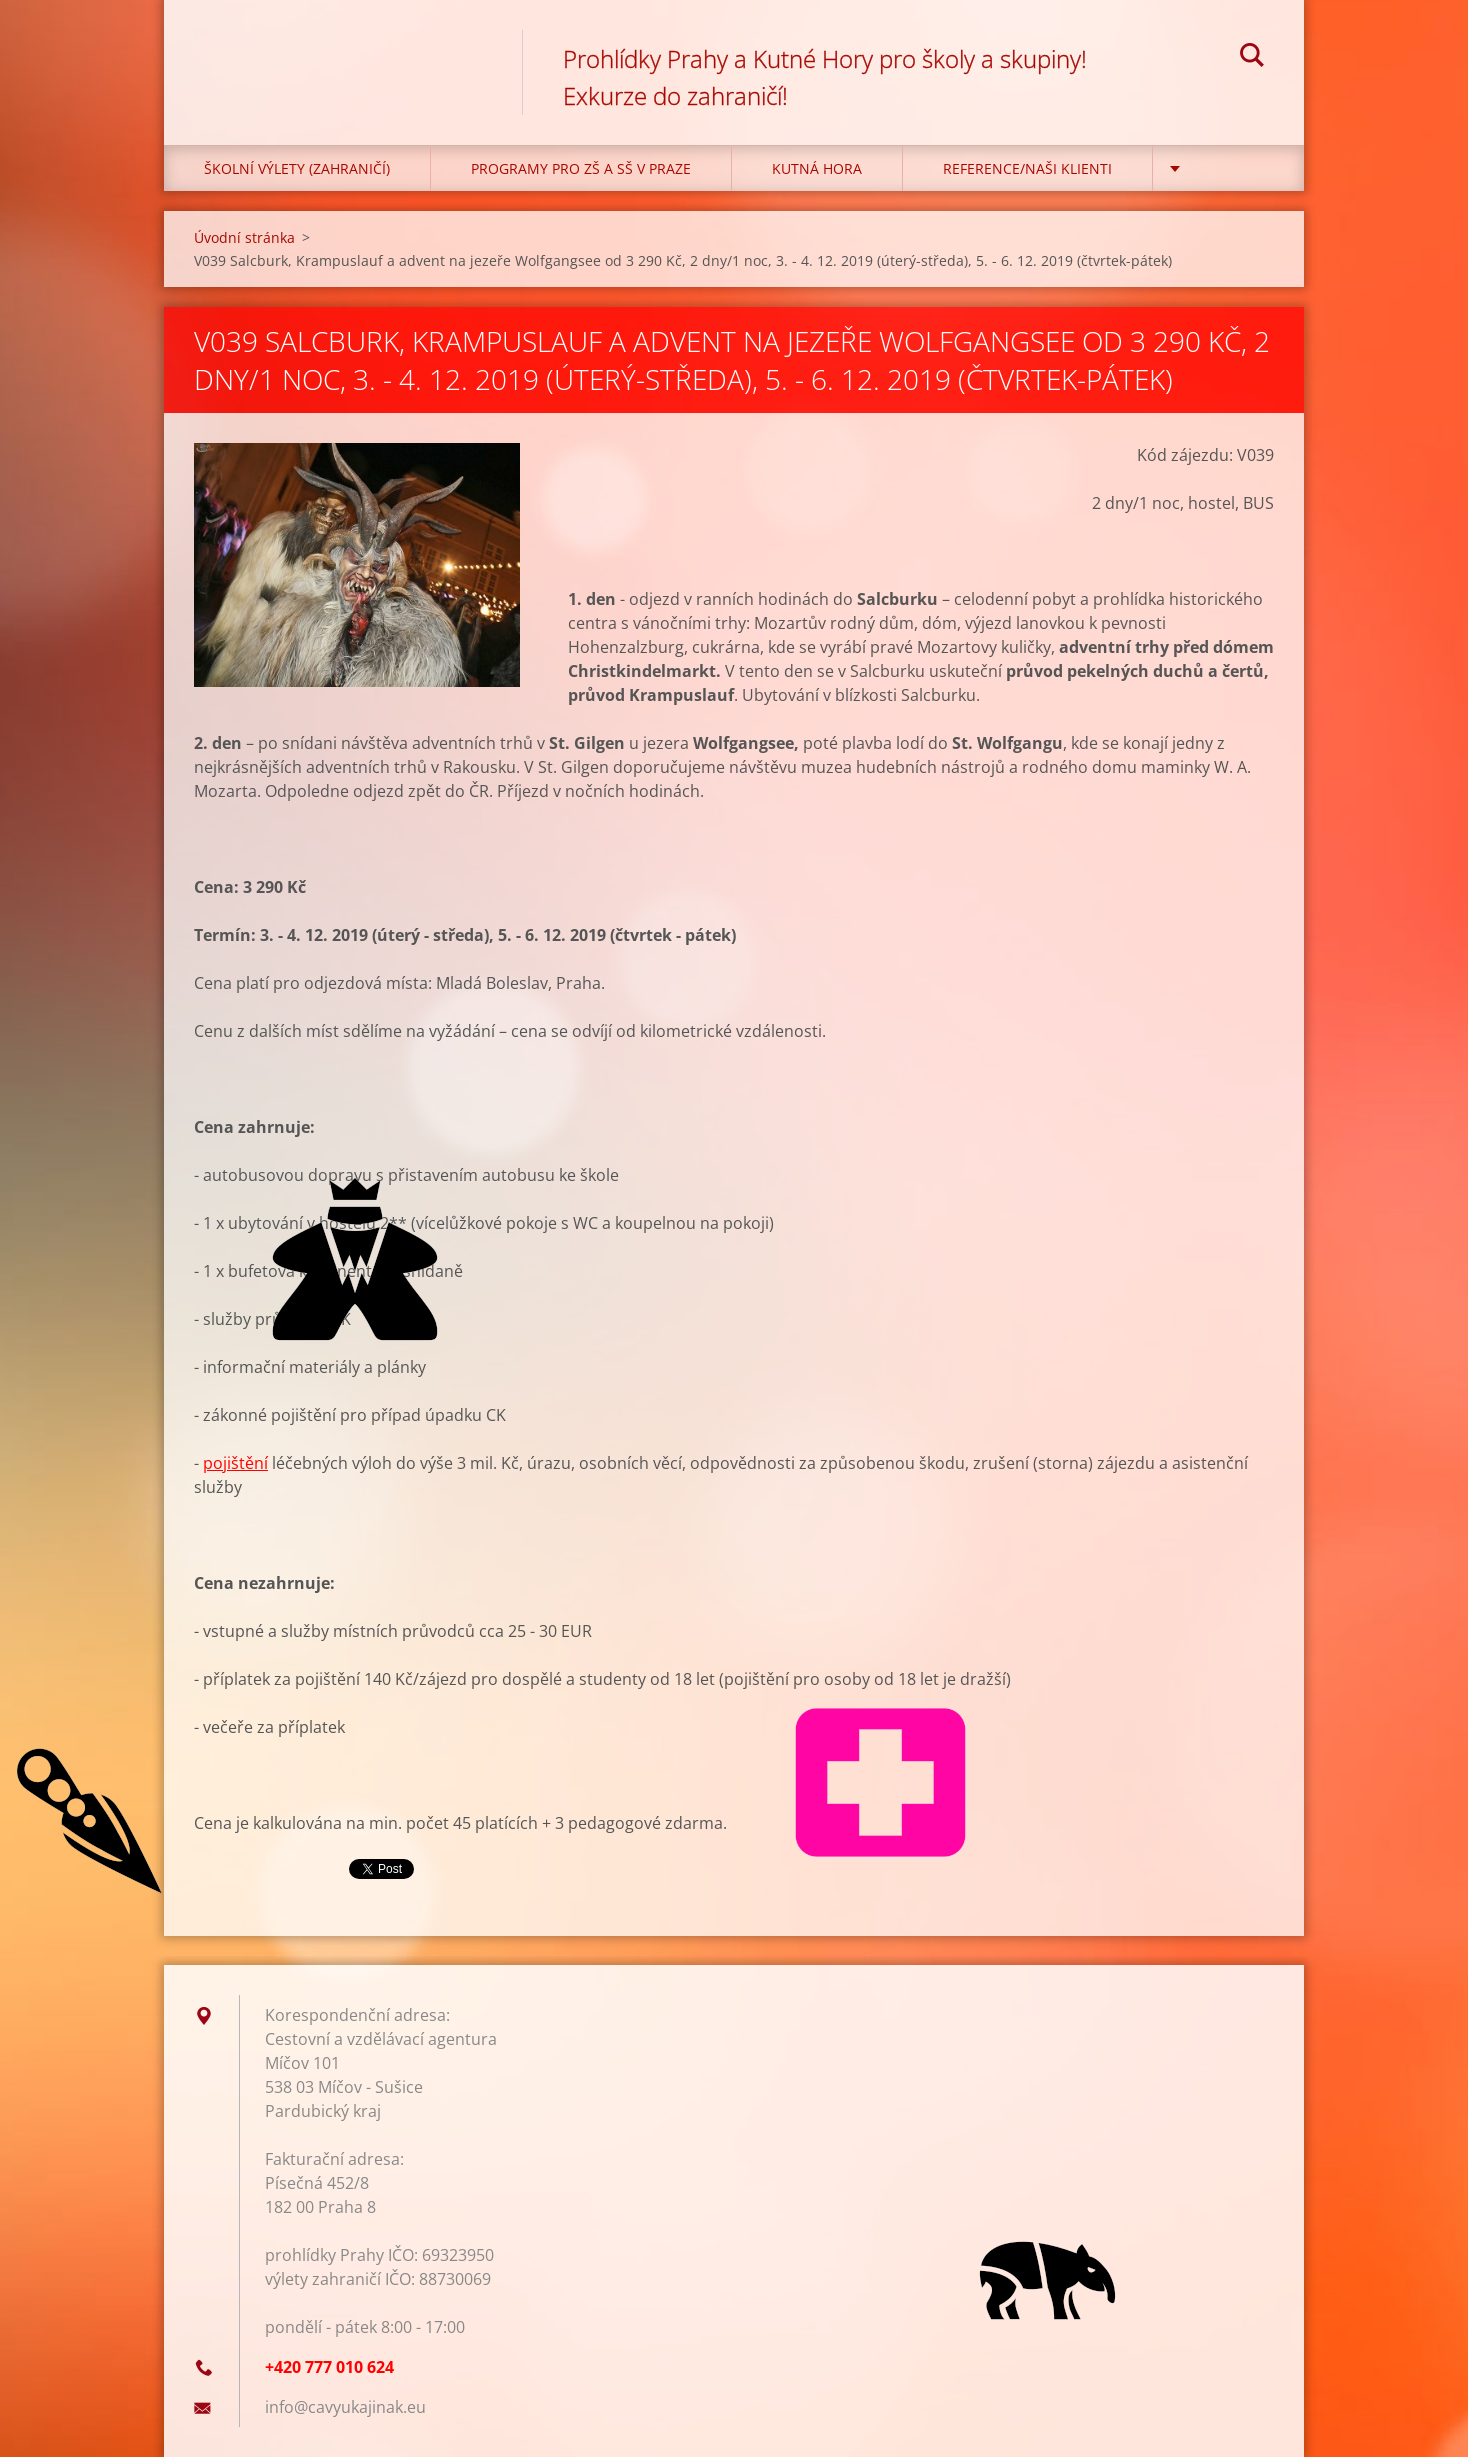 This screenshot has width=1468, height=2457. I want to click on access health or medical features, so click(880, 1782).